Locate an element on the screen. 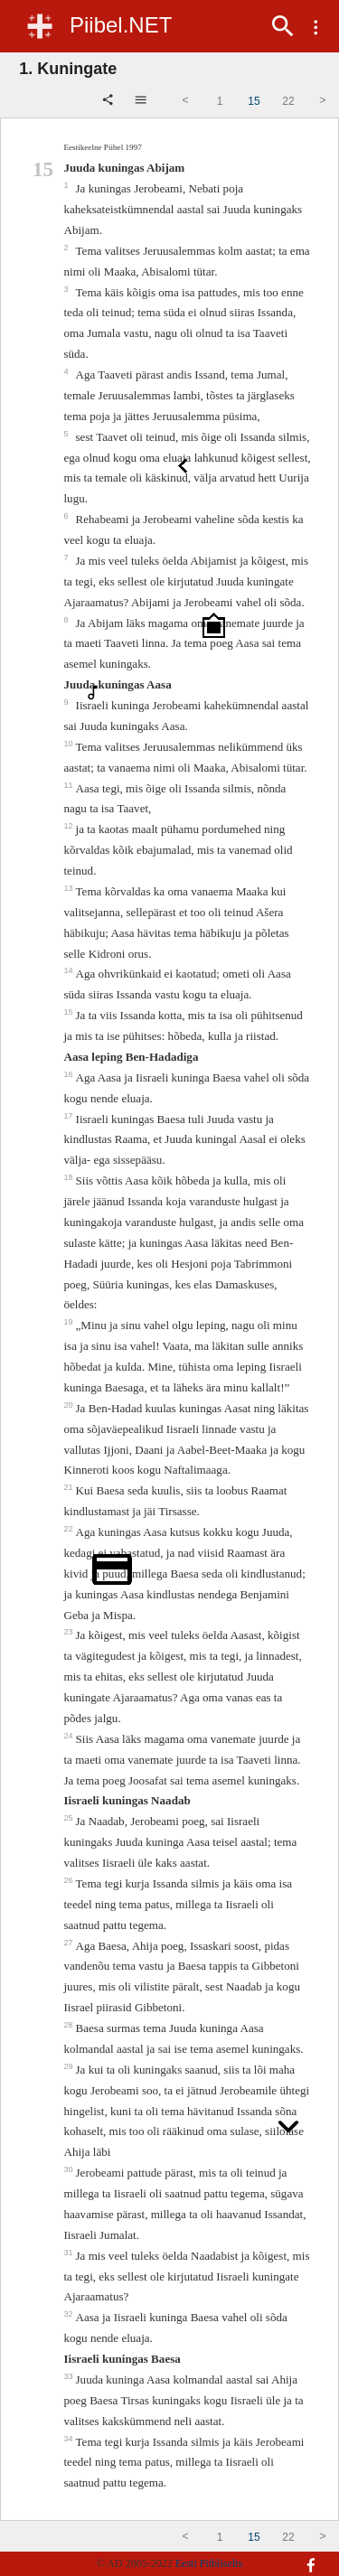  view photo frame options is located at coordinates (213, 626).